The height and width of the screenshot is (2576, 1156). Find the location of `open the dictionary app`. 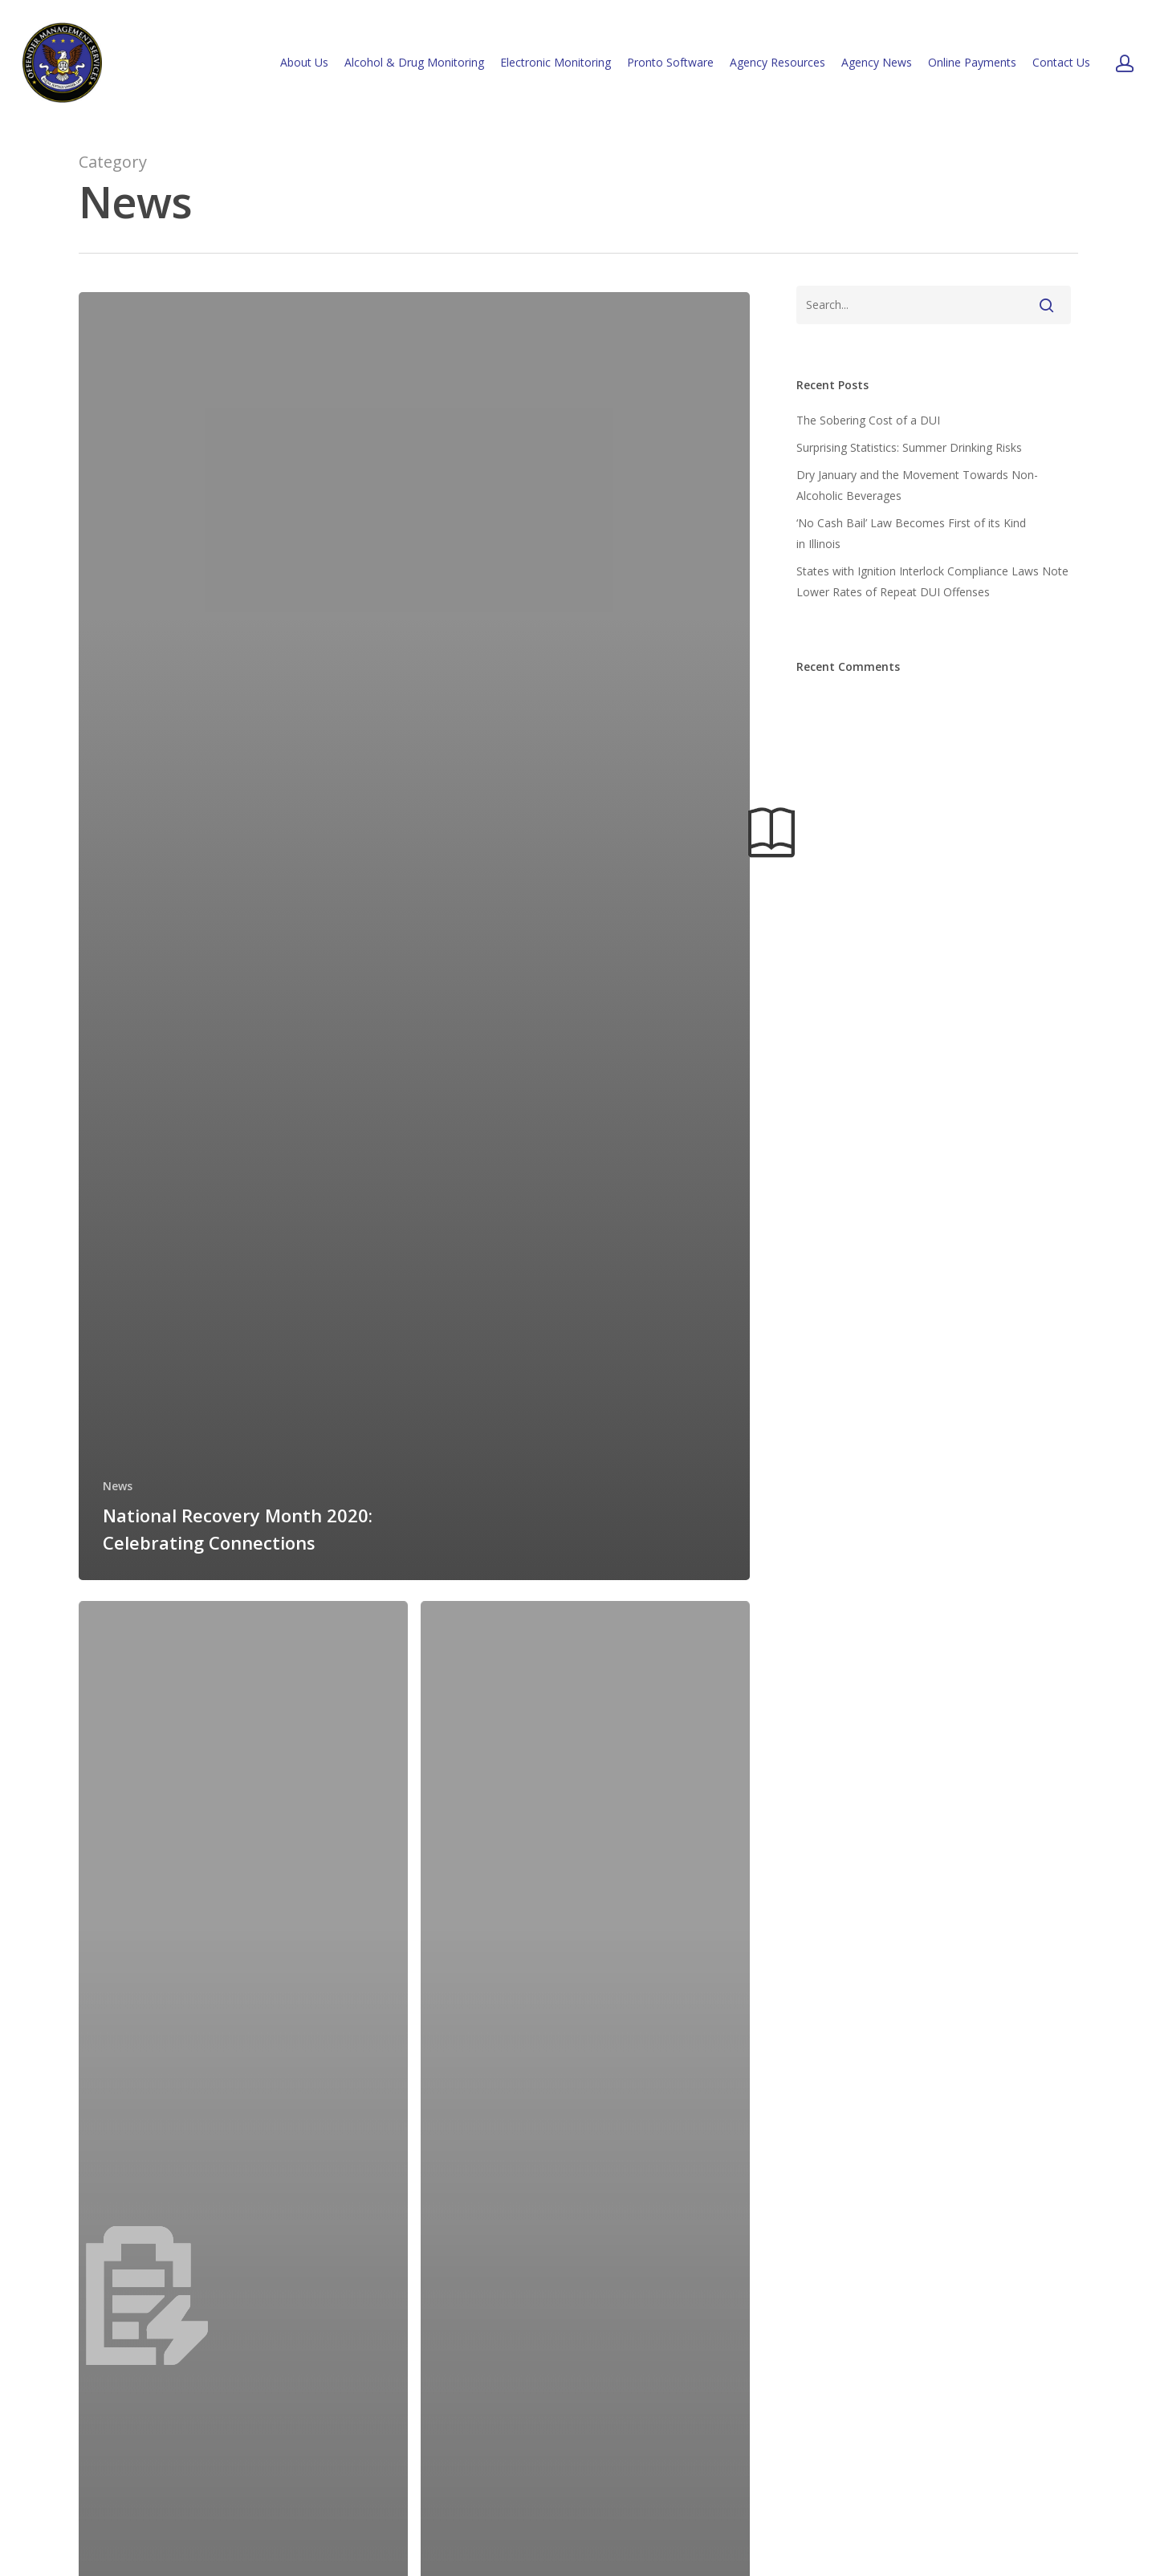

open the dictionary app is located at coordinates (773, 832).